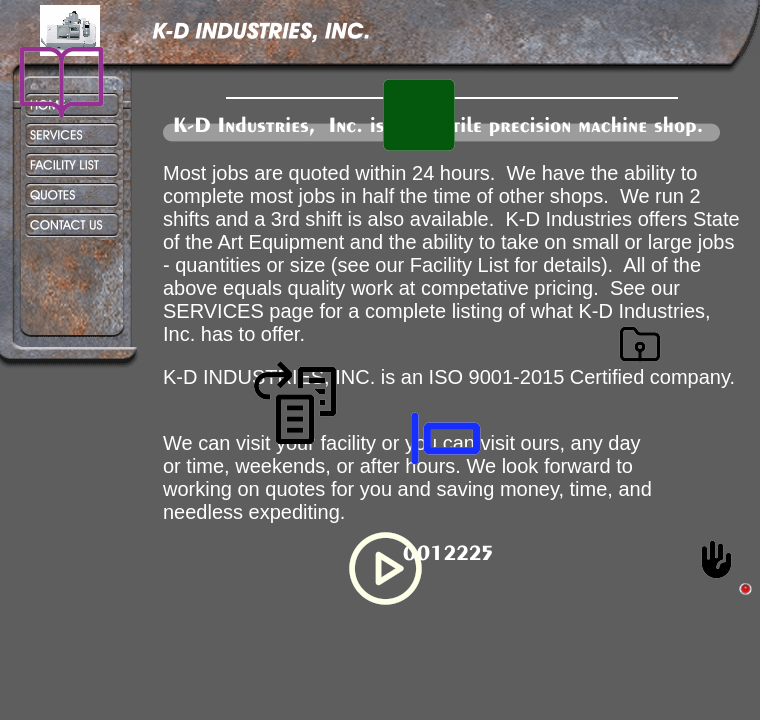 The height and width of the screenshot is (720, 760). Describe the element at coordinates (385, 568) in the screenshot. I see `play media or video content` at that location.